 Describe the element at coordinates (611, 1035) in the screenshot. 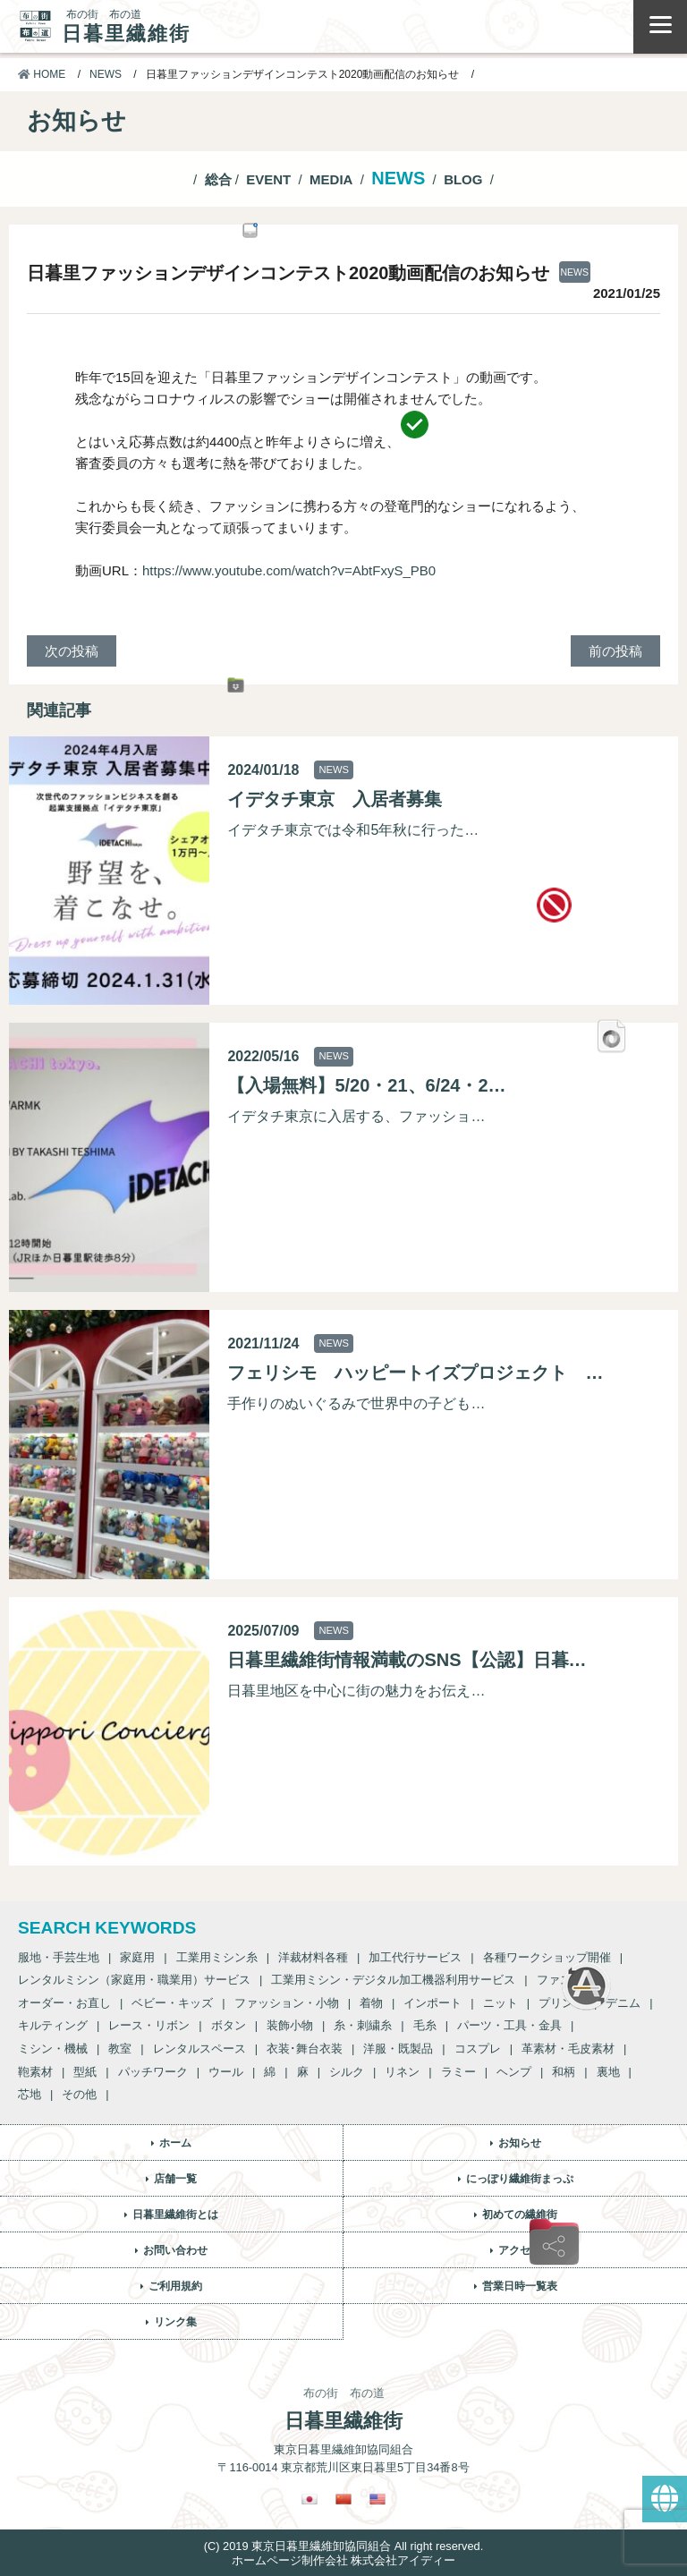

I see `indicates a JSON file type` at that location.